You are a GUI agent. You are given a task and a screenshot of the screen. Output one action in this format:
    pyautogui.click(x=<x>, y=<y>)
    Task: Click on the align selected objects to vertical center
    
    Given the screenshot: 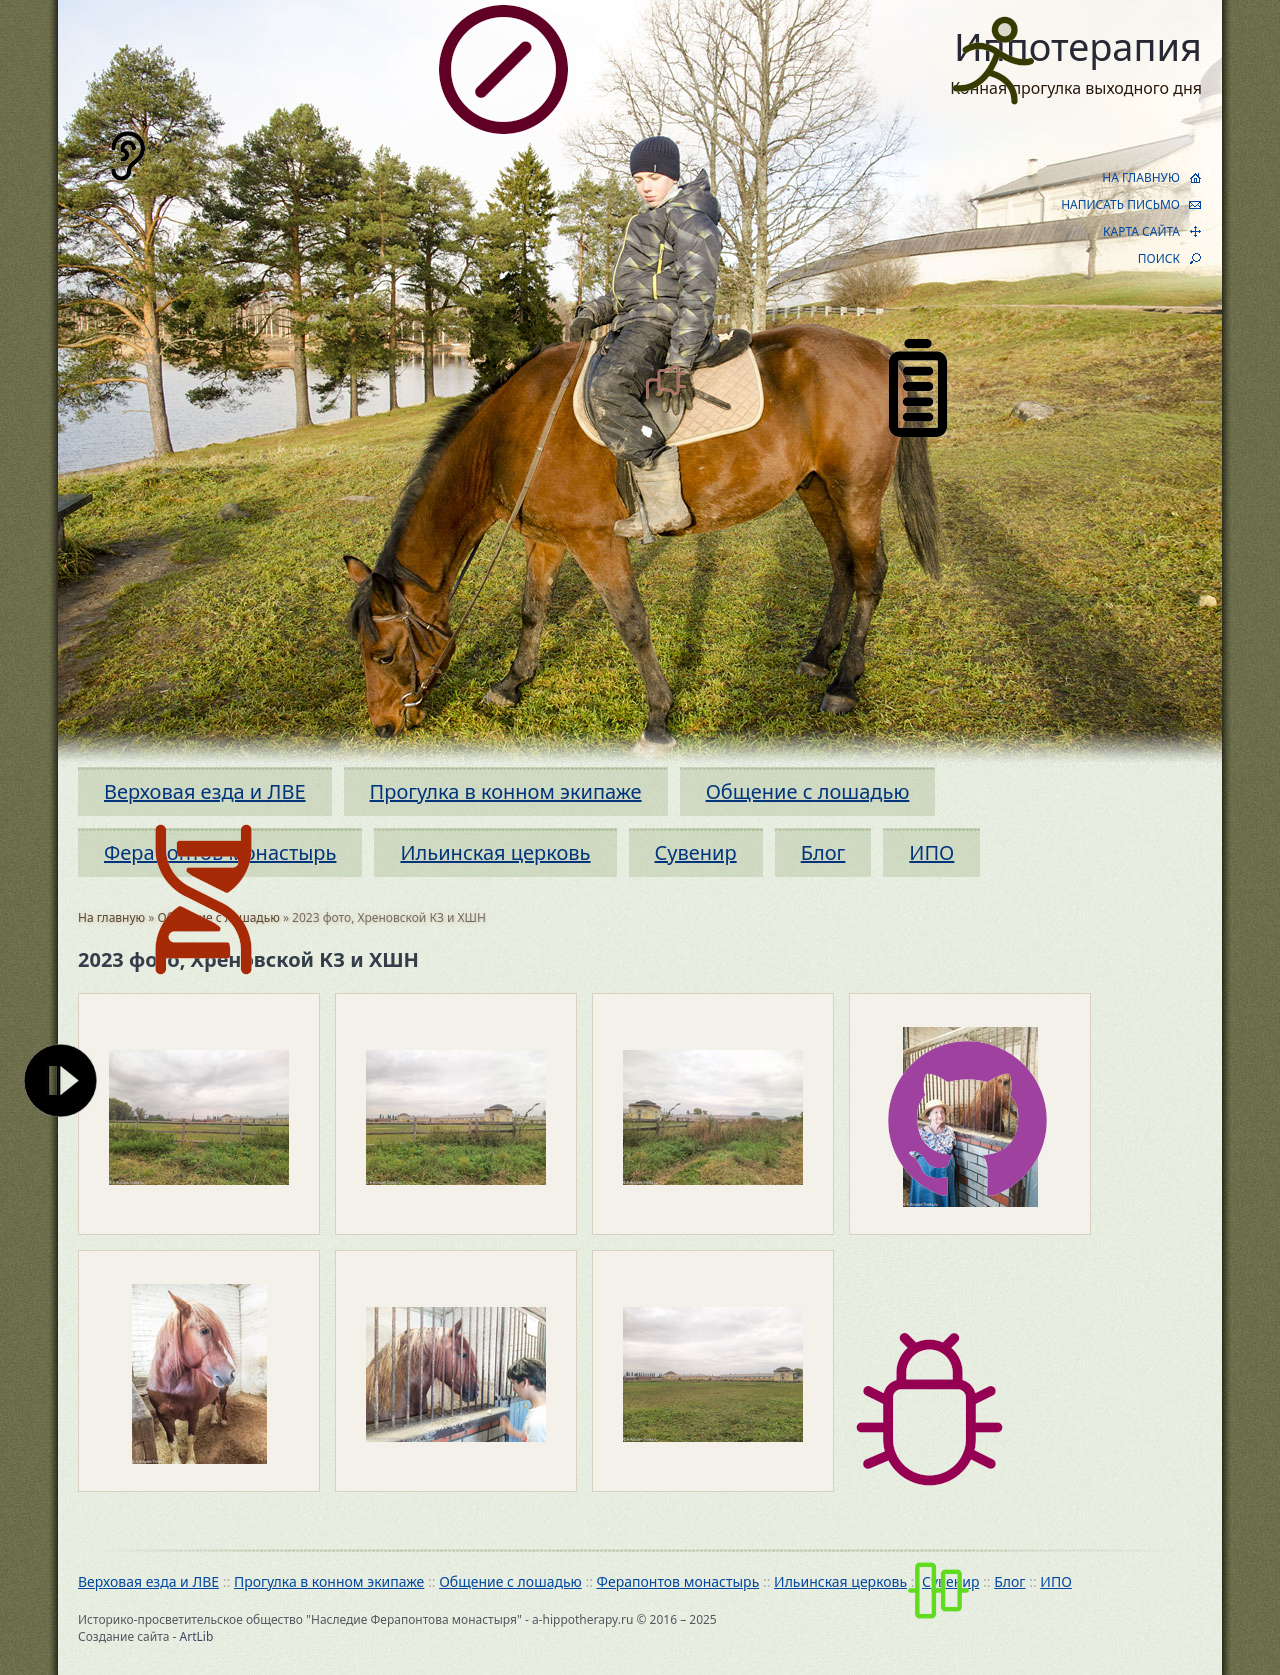 What is the action you would take?
    pyautogui.click(x=938, y=1590)
    